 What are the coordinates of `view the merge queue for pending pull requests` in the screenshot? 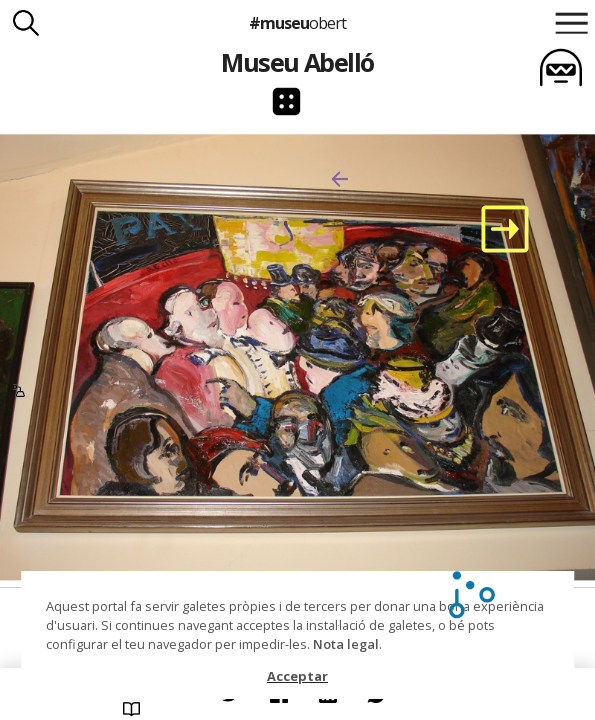 It's located at (472, 593).